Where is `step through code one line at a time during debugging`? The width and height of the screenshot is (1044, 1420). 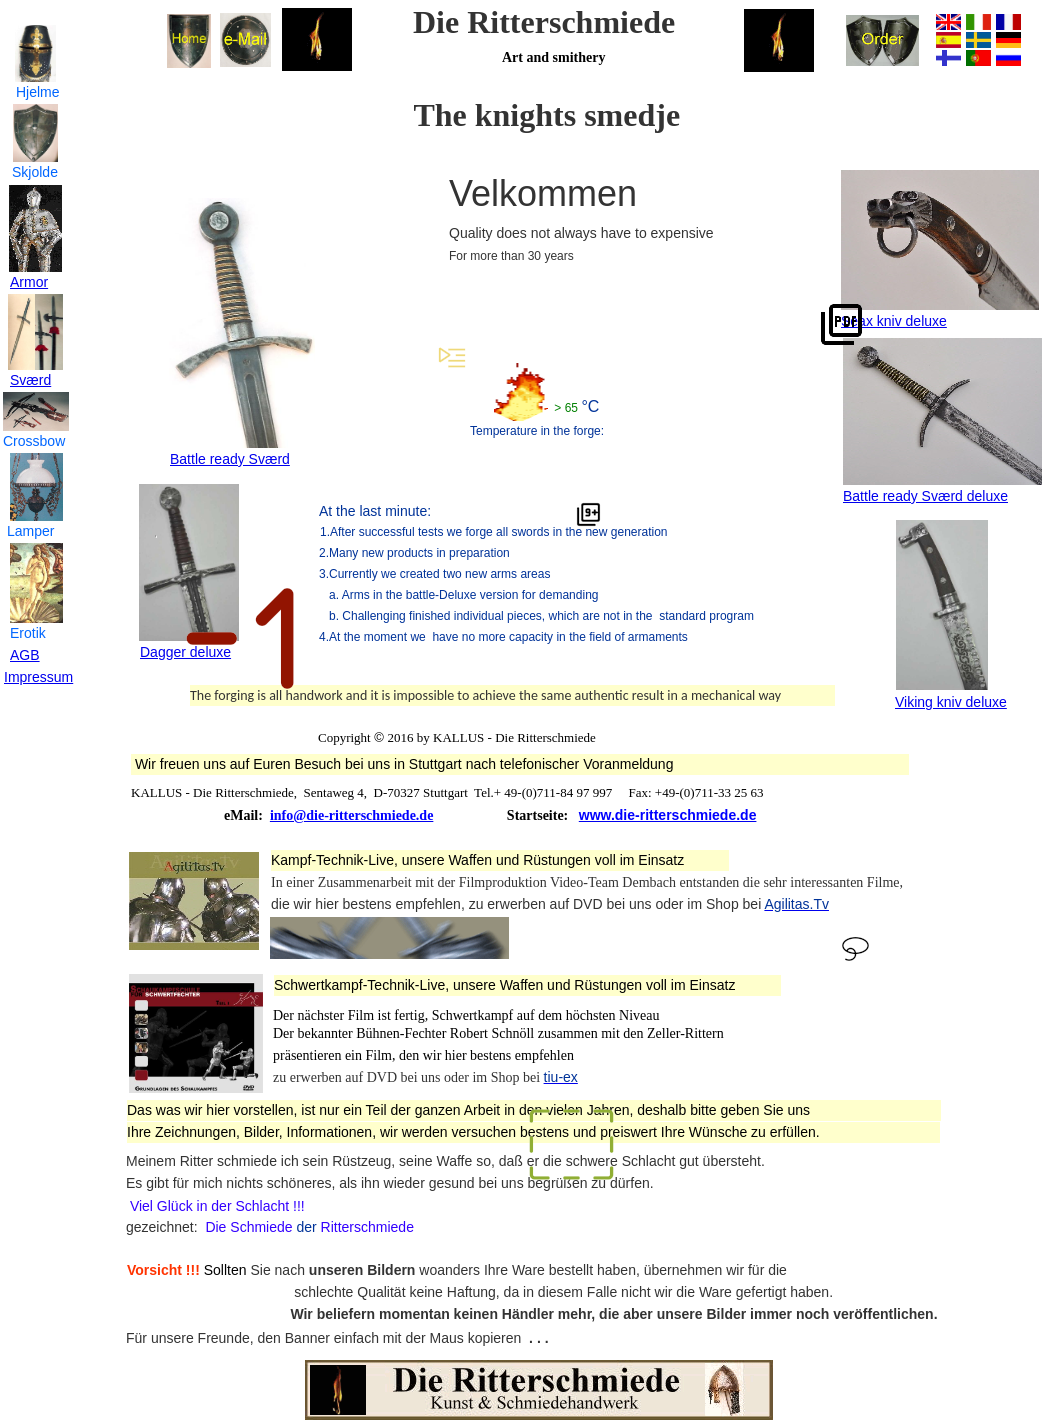 step through code one line at a time during debugging is located at coordinates (452, 358).